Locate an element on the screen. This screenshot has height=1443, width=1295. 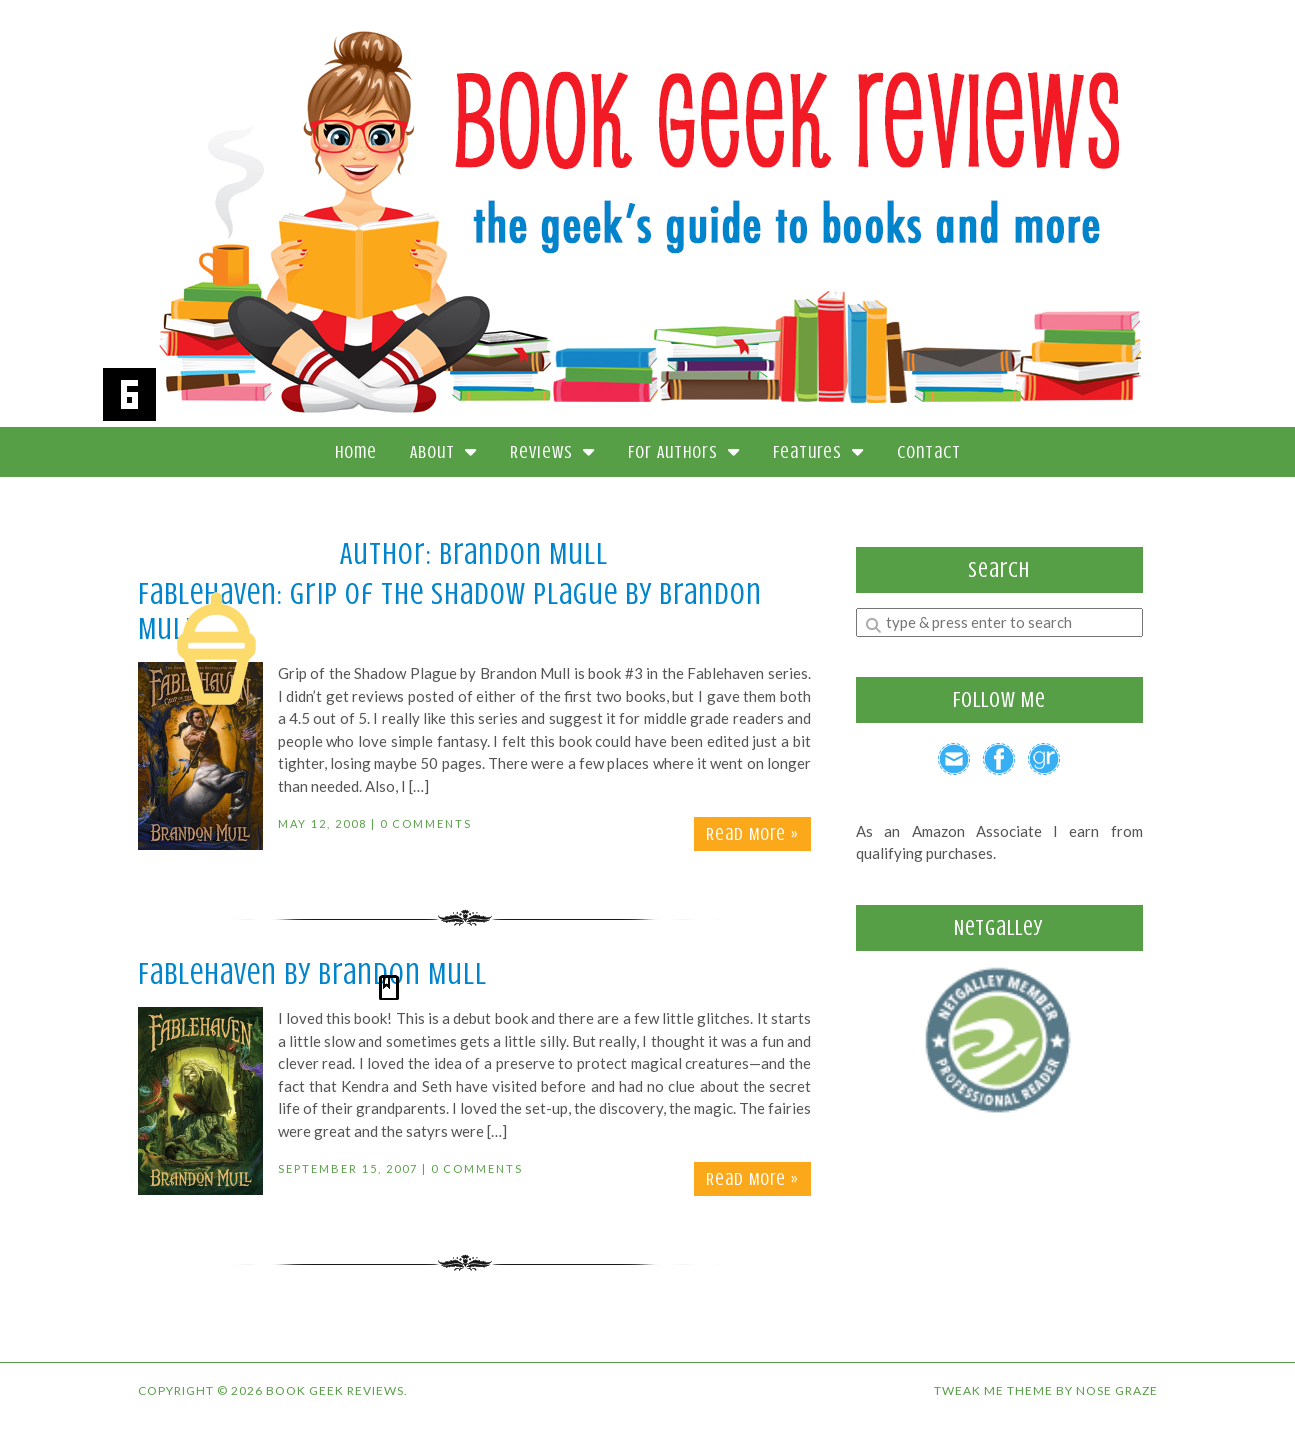
browse smoothie or milkshake options is located at coordinates (216, 648).